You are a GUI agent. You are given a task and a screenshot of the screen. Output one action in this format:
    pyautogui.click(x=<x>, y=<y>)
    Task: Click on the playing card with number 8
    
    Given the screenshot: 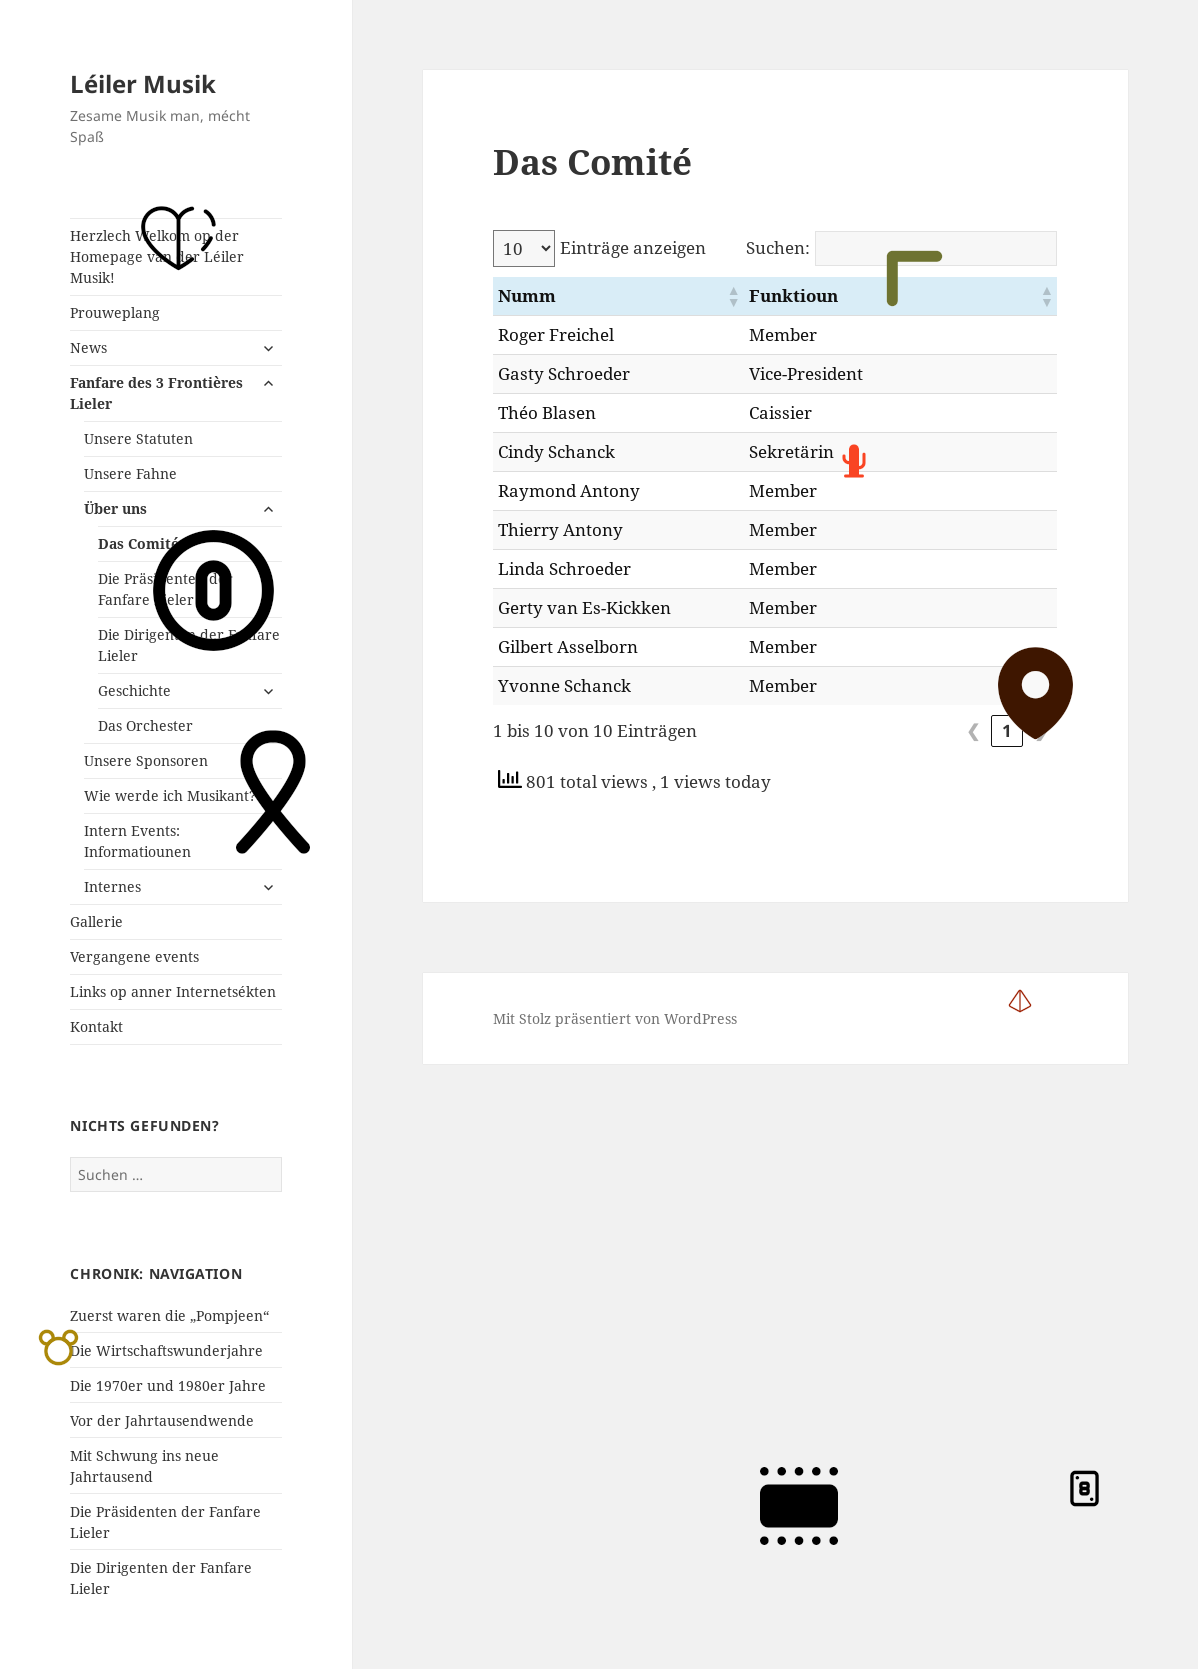 What is the action you would take?
    pyautogui.click(x=1084, y=1488)
    